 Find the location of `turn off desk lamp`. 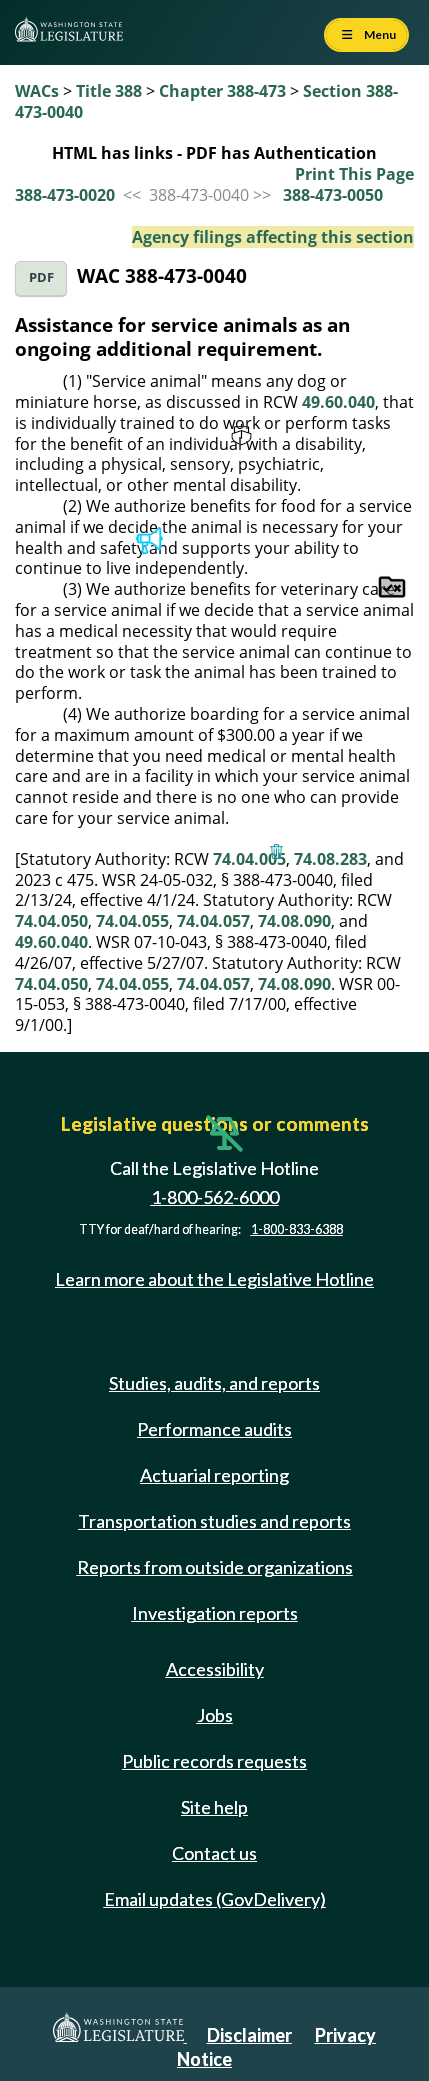

turn off desk lamp is located at coordinates (224, 1133).